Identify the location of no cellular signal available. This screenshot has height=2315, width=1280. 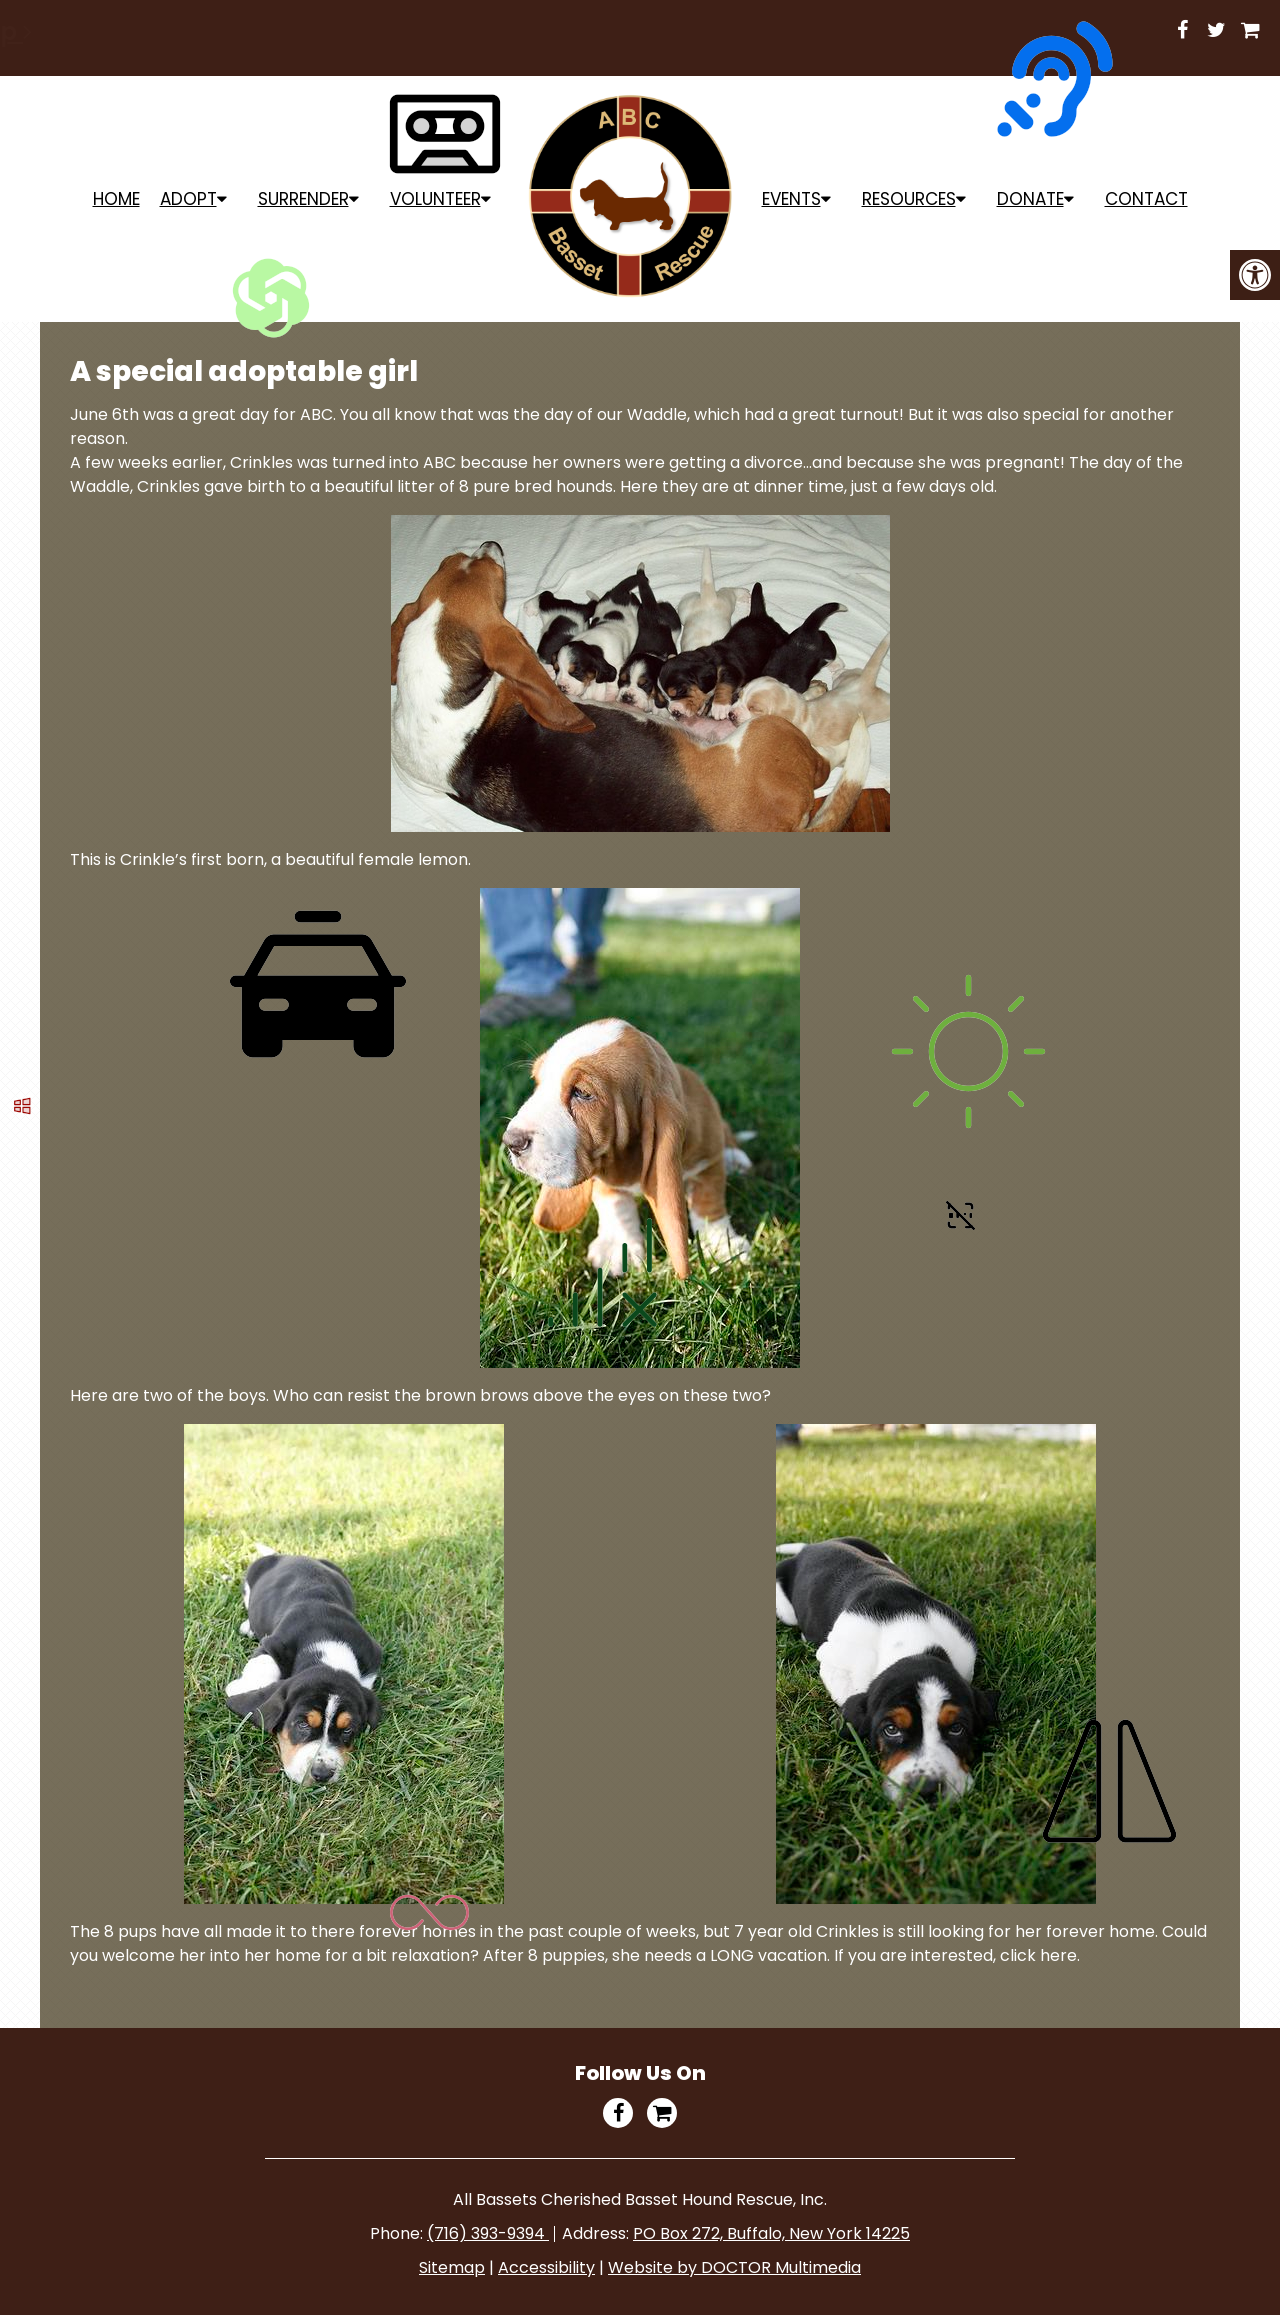
(605, 1280).